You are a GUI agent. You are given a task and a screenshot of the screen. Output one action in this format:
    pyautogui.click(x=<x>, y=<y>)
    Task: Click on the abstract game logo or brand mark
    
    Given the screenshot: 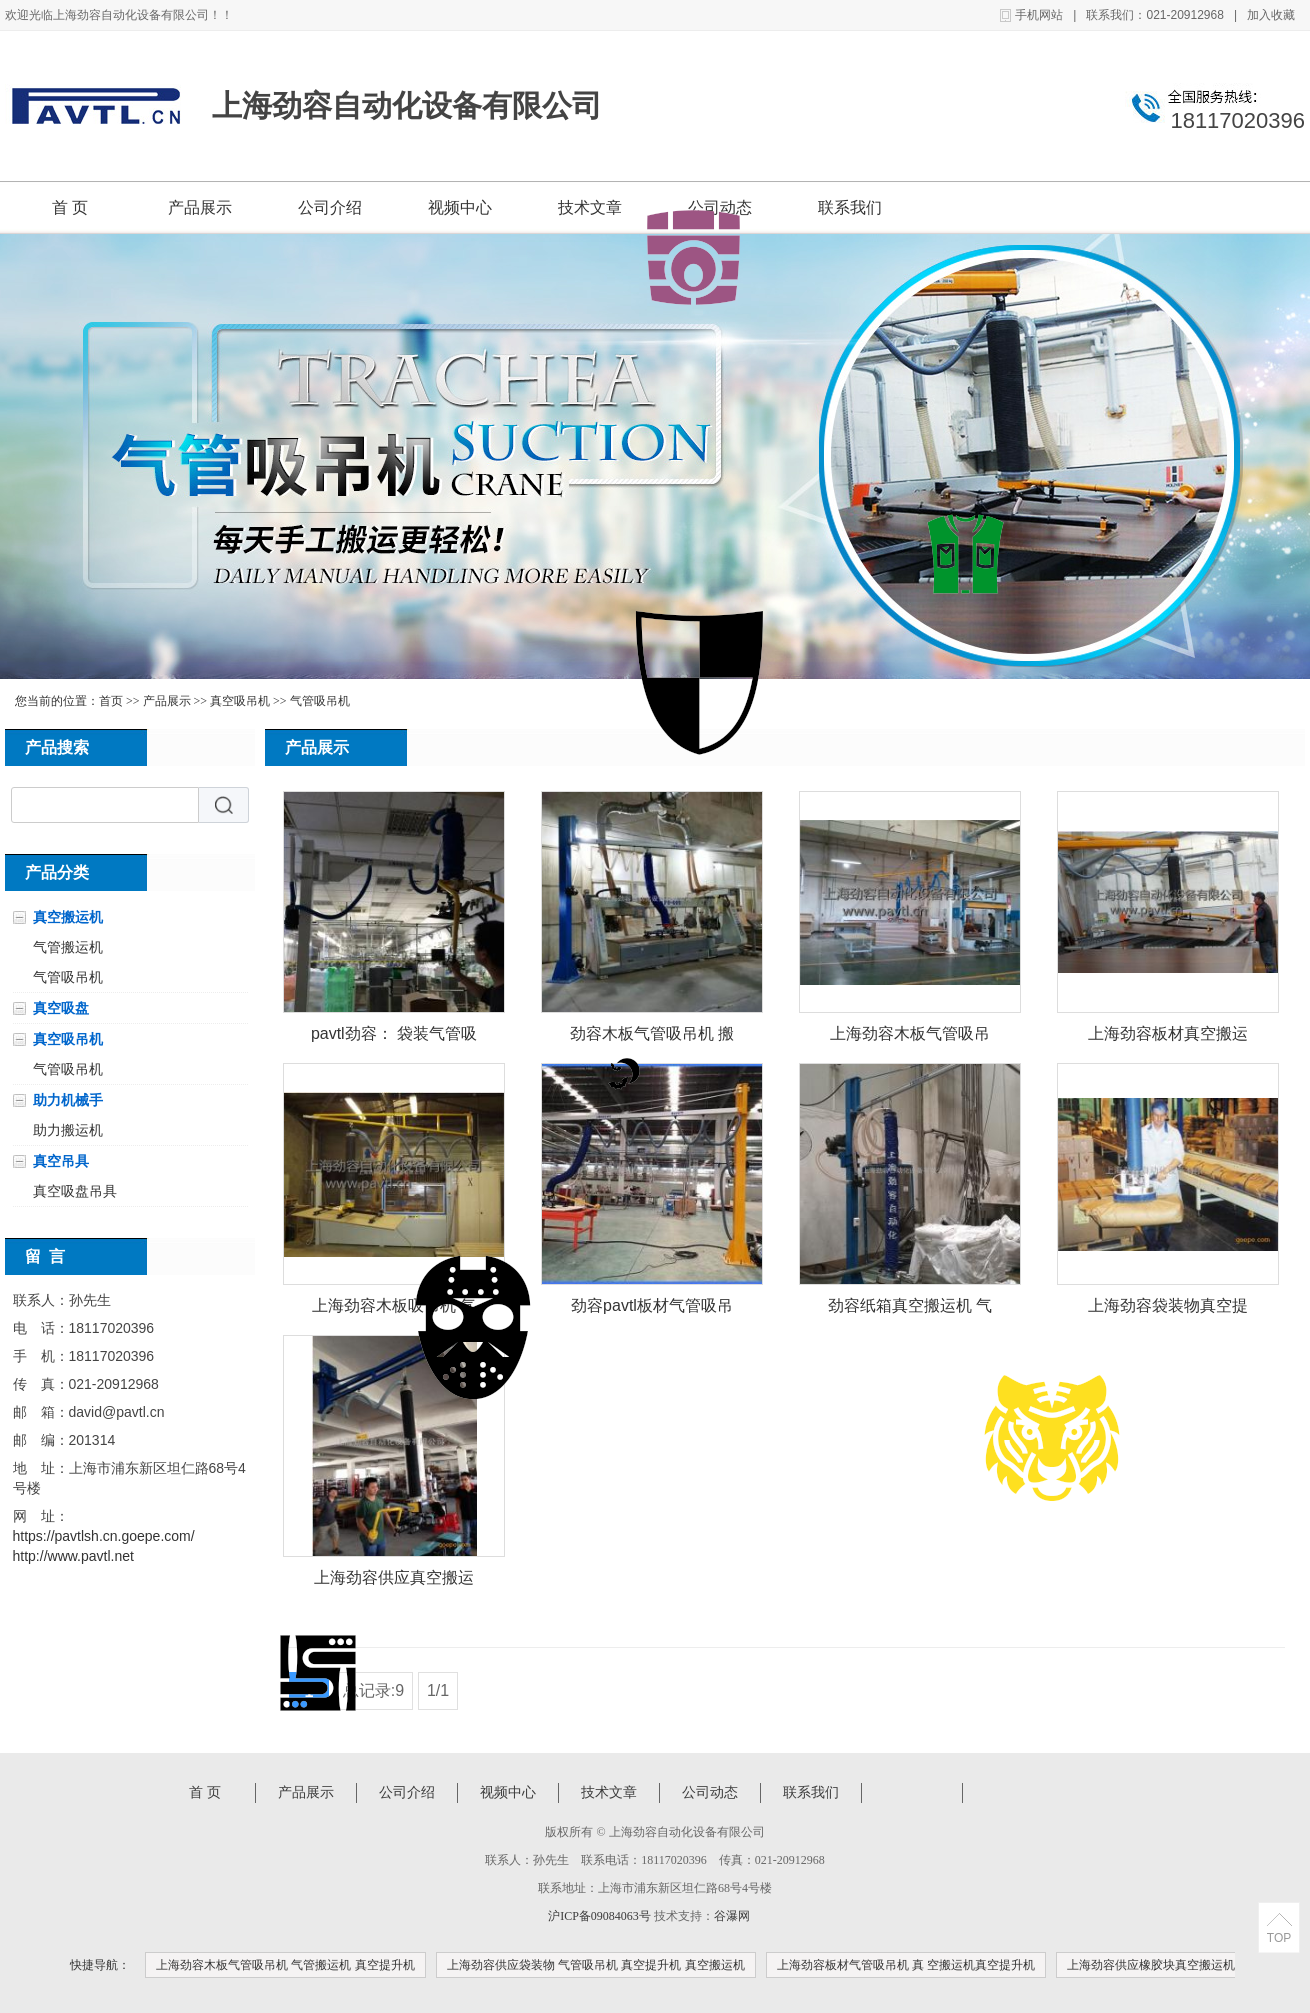 What is the action you would take?
    pyautogui.click(x=318, y=1673)
    